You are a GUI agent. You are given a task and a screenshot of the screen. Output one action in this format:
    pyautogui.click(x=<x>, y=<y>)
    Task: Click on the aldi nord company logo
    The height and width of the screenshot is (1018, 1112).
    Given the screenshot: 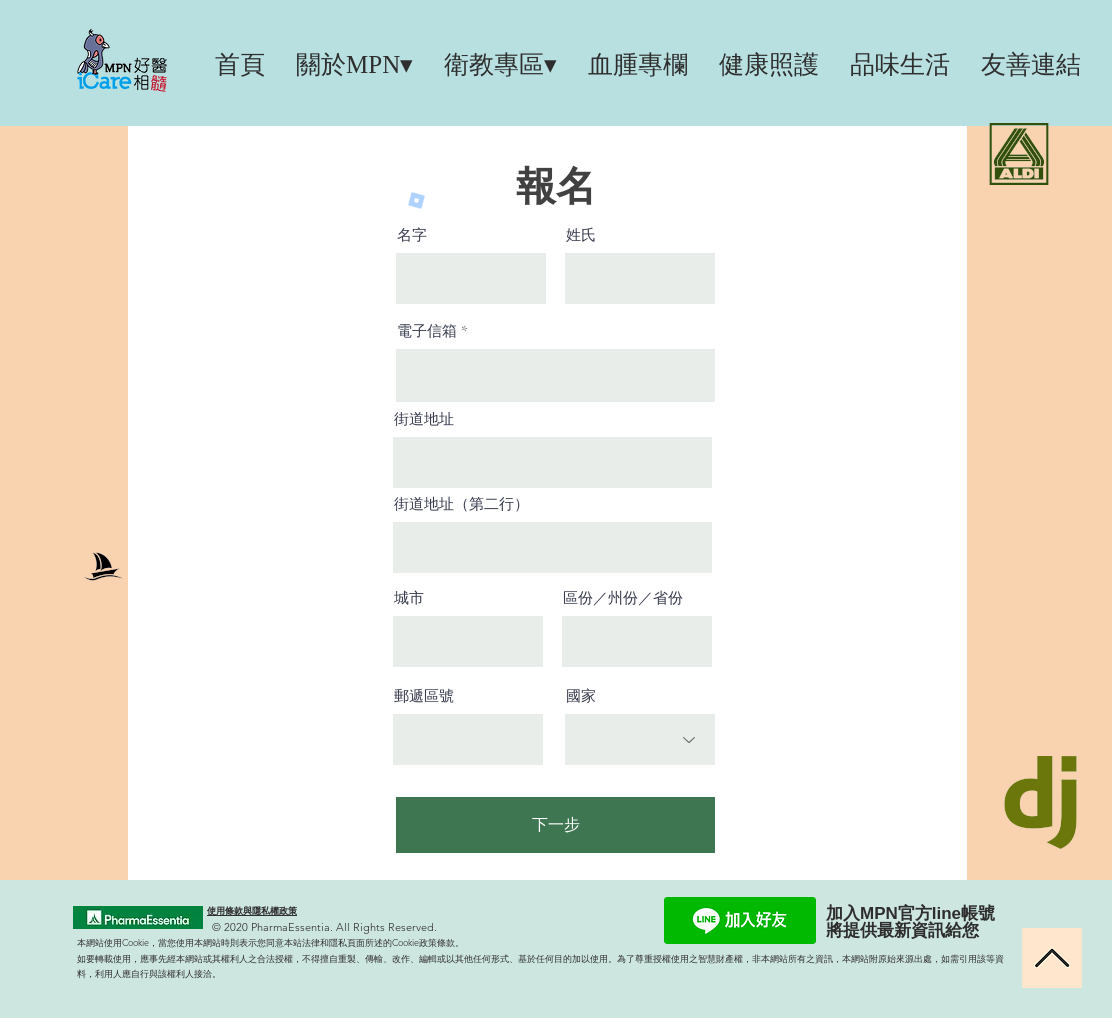 What is the action you would take?
    pyautogui.click(x=1019, y=154)
    